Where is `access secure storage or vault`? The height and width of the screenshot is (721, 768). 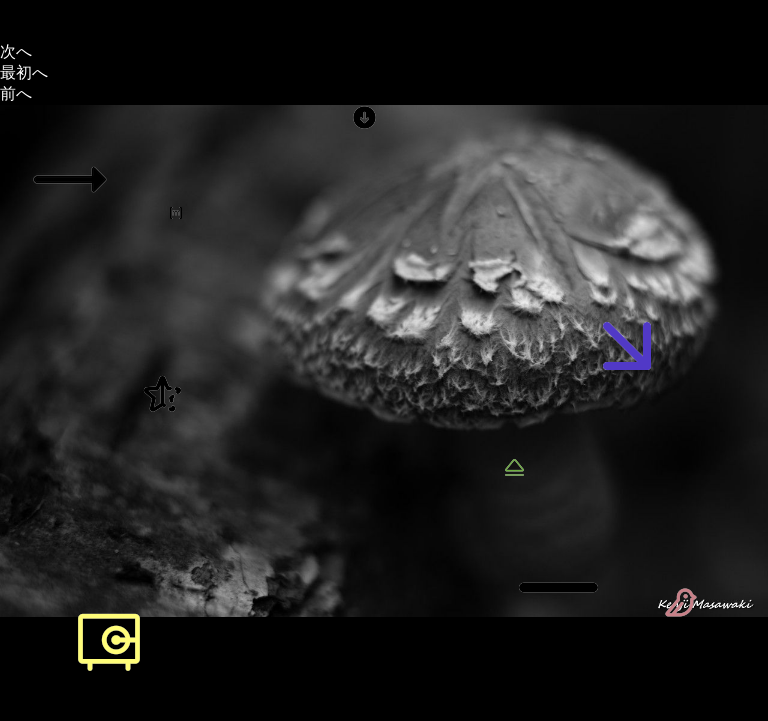 access secure storage or vault is located at coordinates (109, 640).